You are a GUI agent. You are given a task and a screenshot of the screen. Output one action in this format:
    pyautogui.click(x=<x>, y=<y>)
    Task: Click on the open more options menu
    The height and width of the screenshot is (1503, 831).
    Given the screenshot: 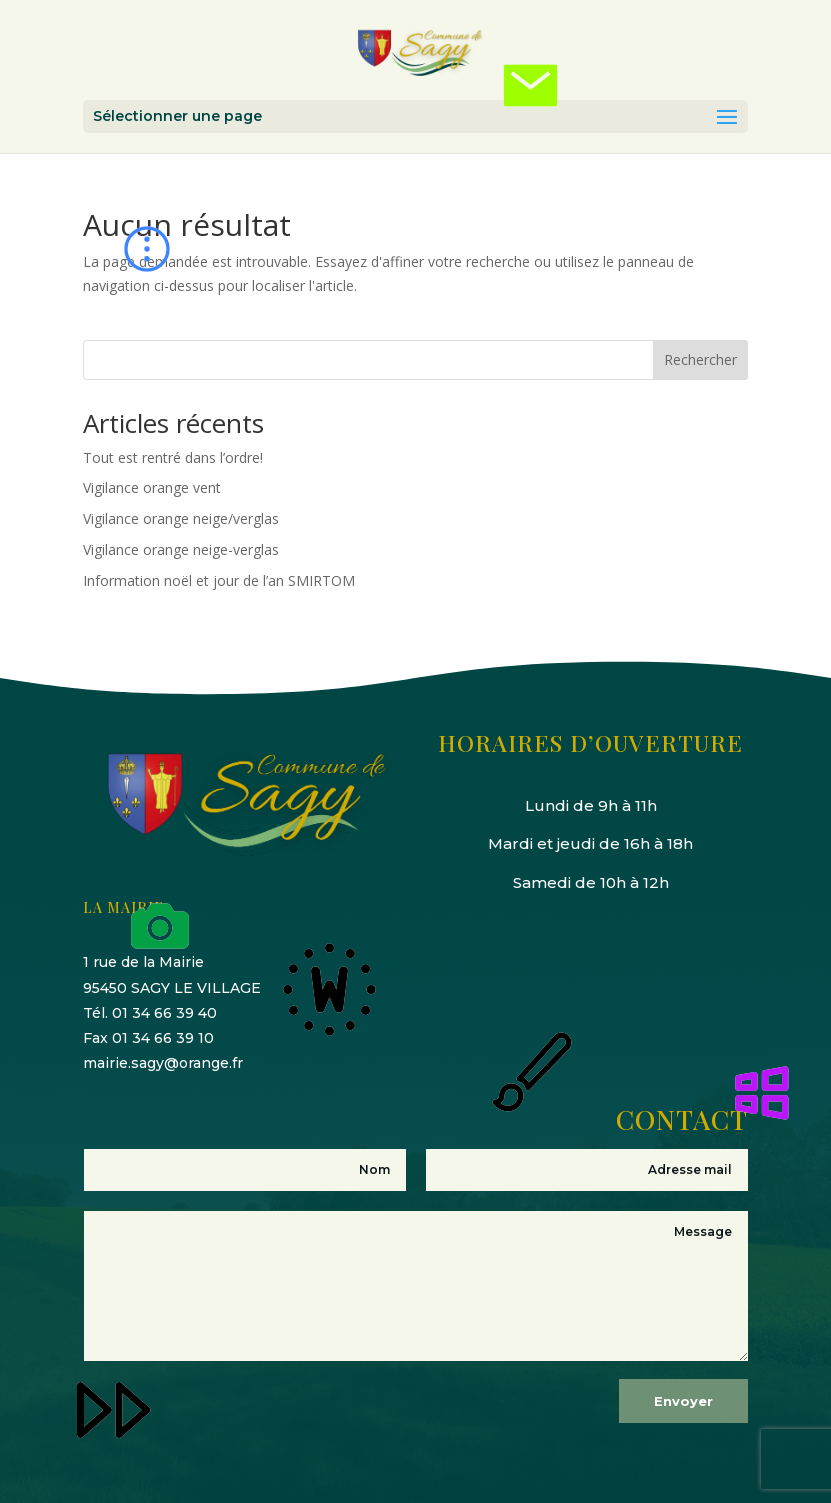 What is the action you would take?
    pyautogui.click(x=147, y=249)
    